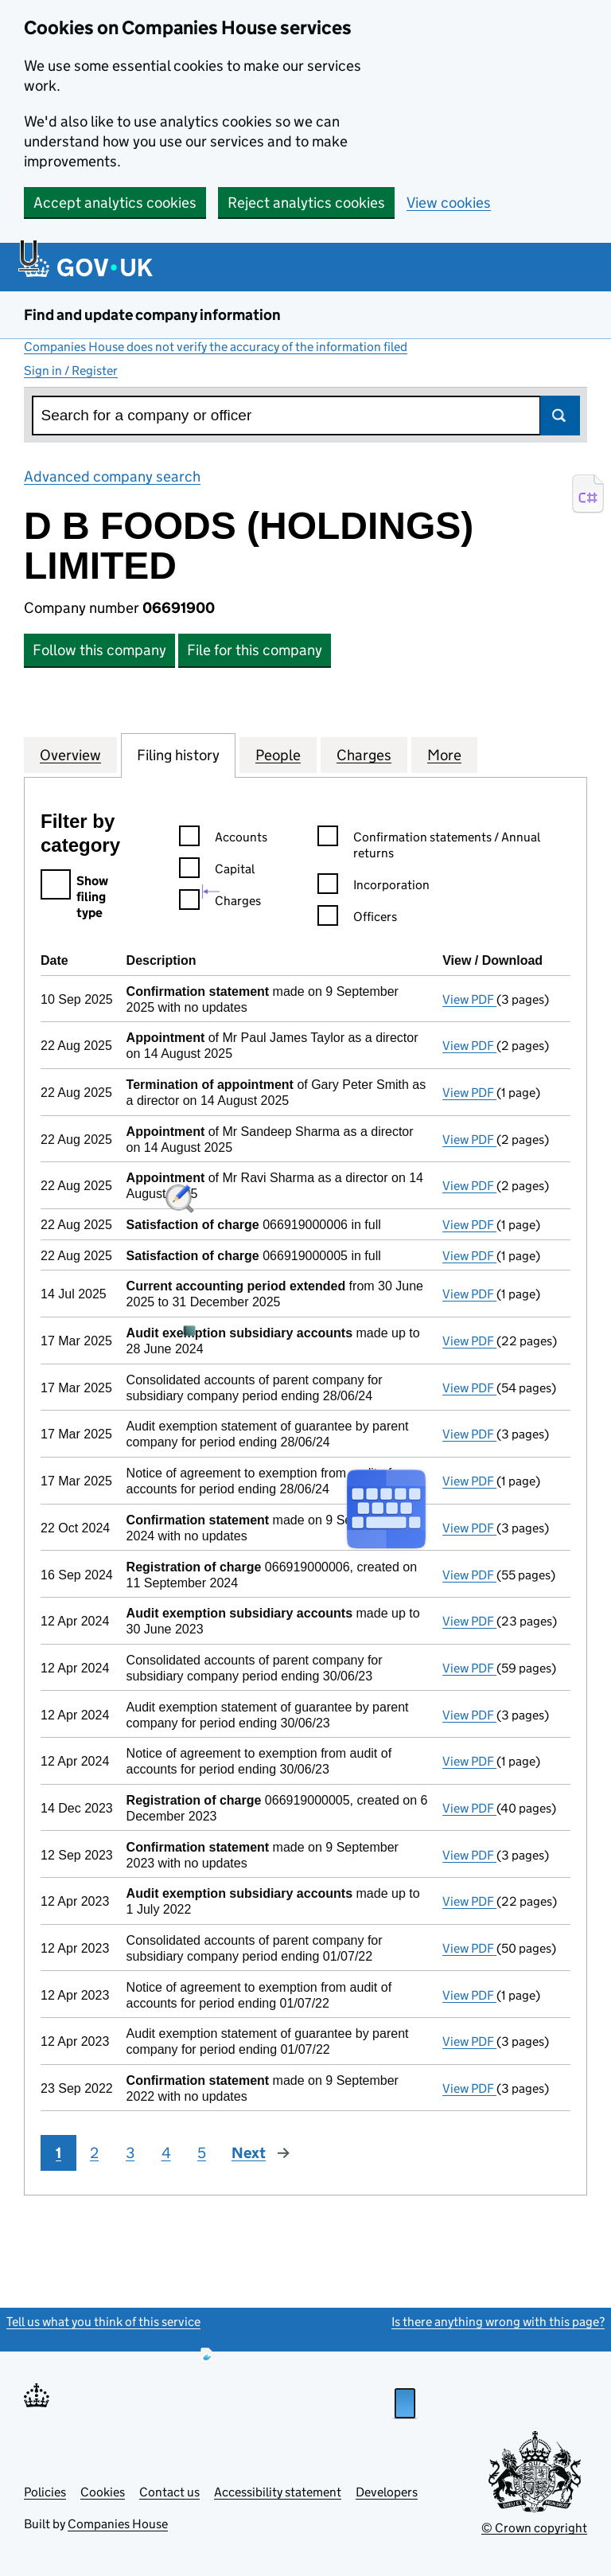 The width and height of the screenshot is (611, 2576). I want to click on a C# source code file, so click(588, 494).